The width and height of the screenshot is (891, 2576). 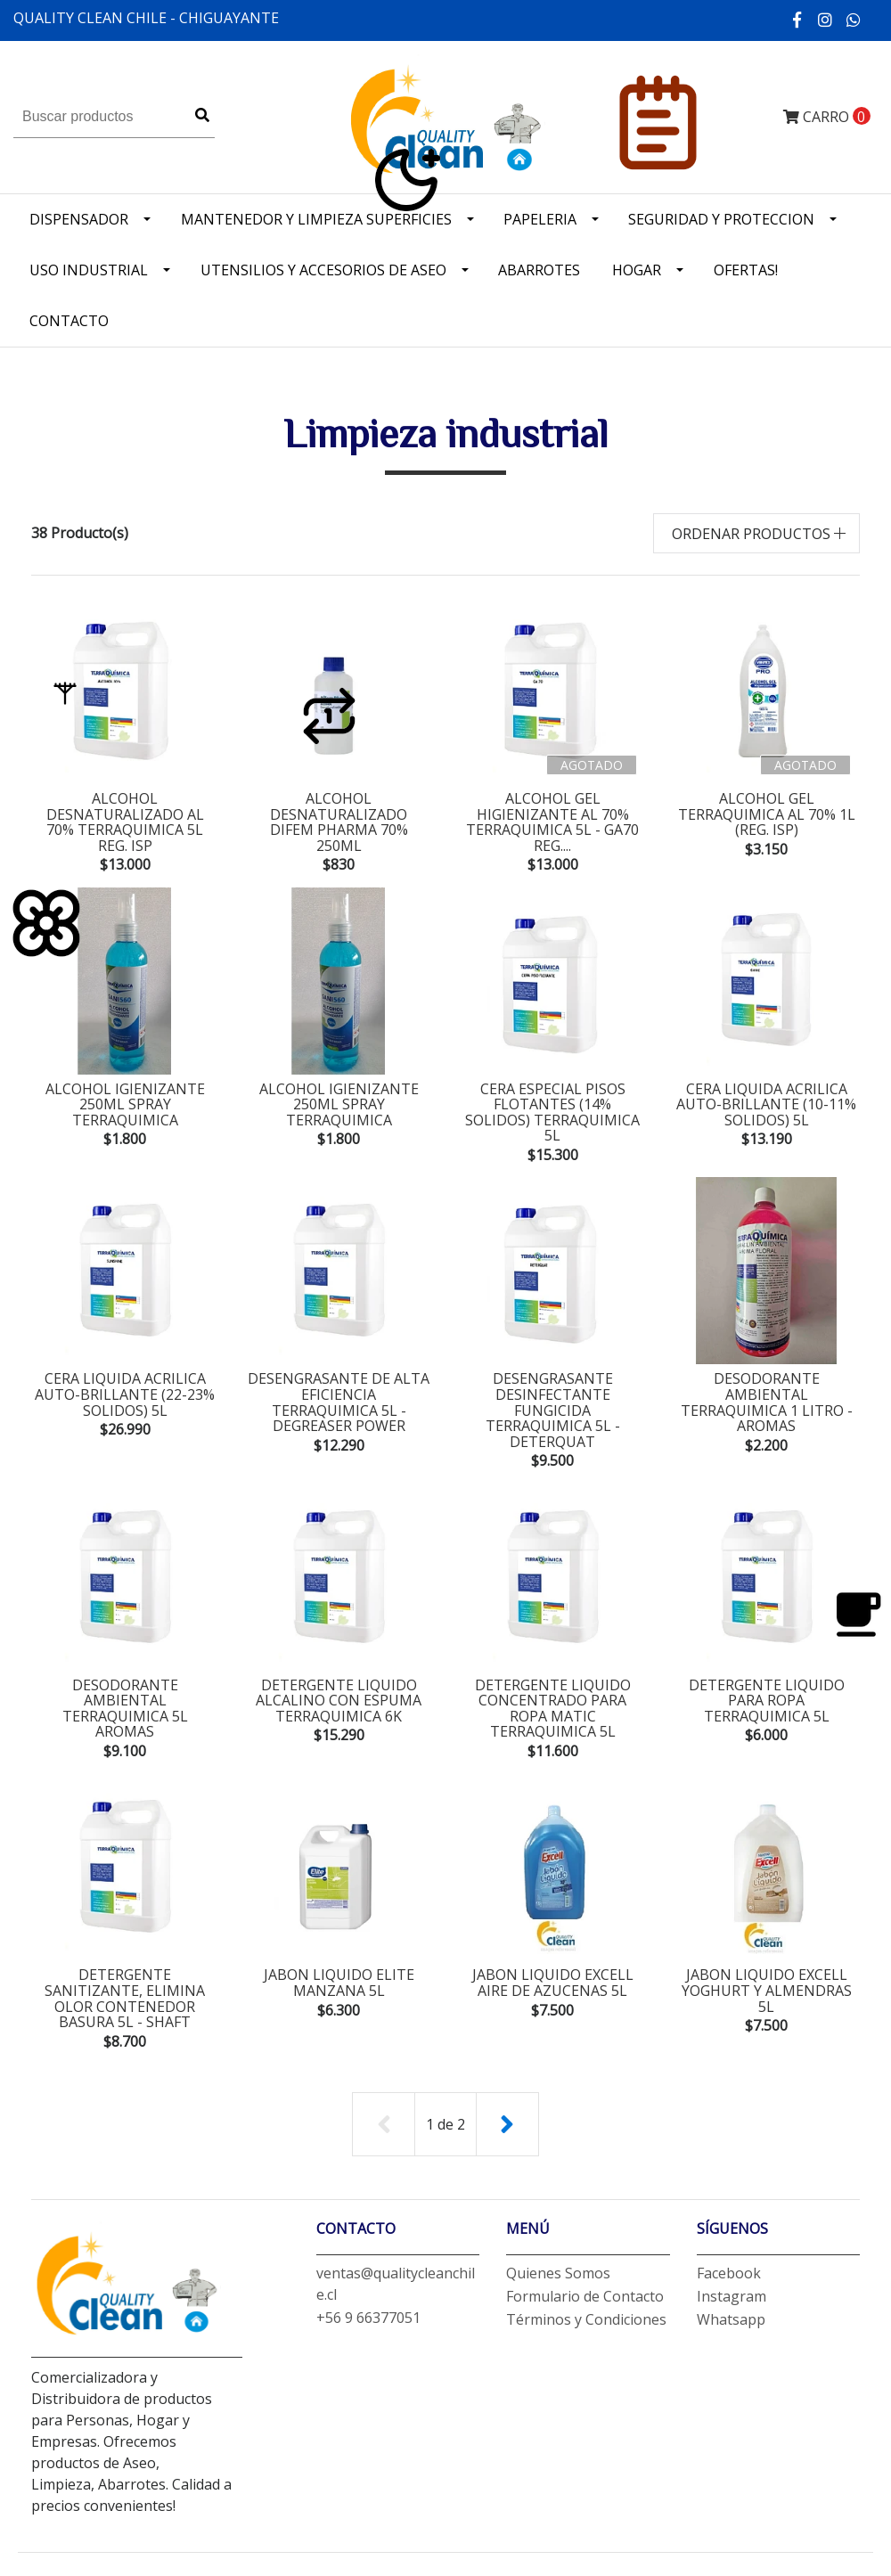 What do you see at coordinates (658, 122) in the screenshot?
I see `view or edit notes` at bounding box center [658, 122].